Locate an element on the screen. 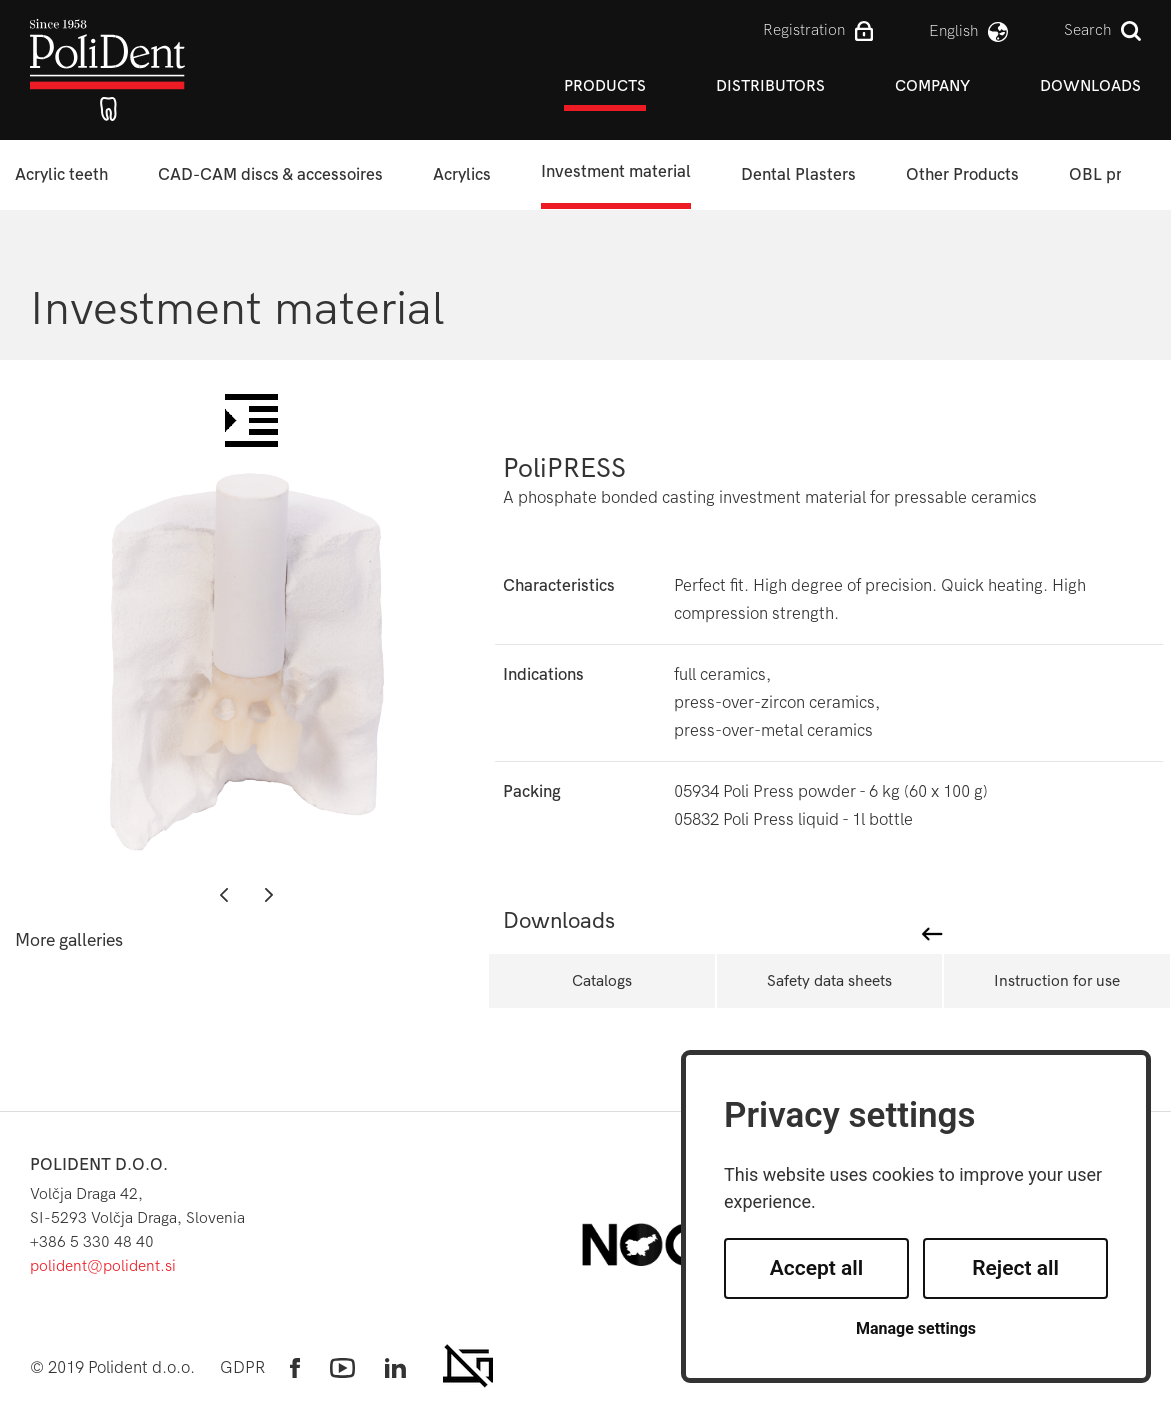  device linking is disabled is located at coordinates (468, 1366).